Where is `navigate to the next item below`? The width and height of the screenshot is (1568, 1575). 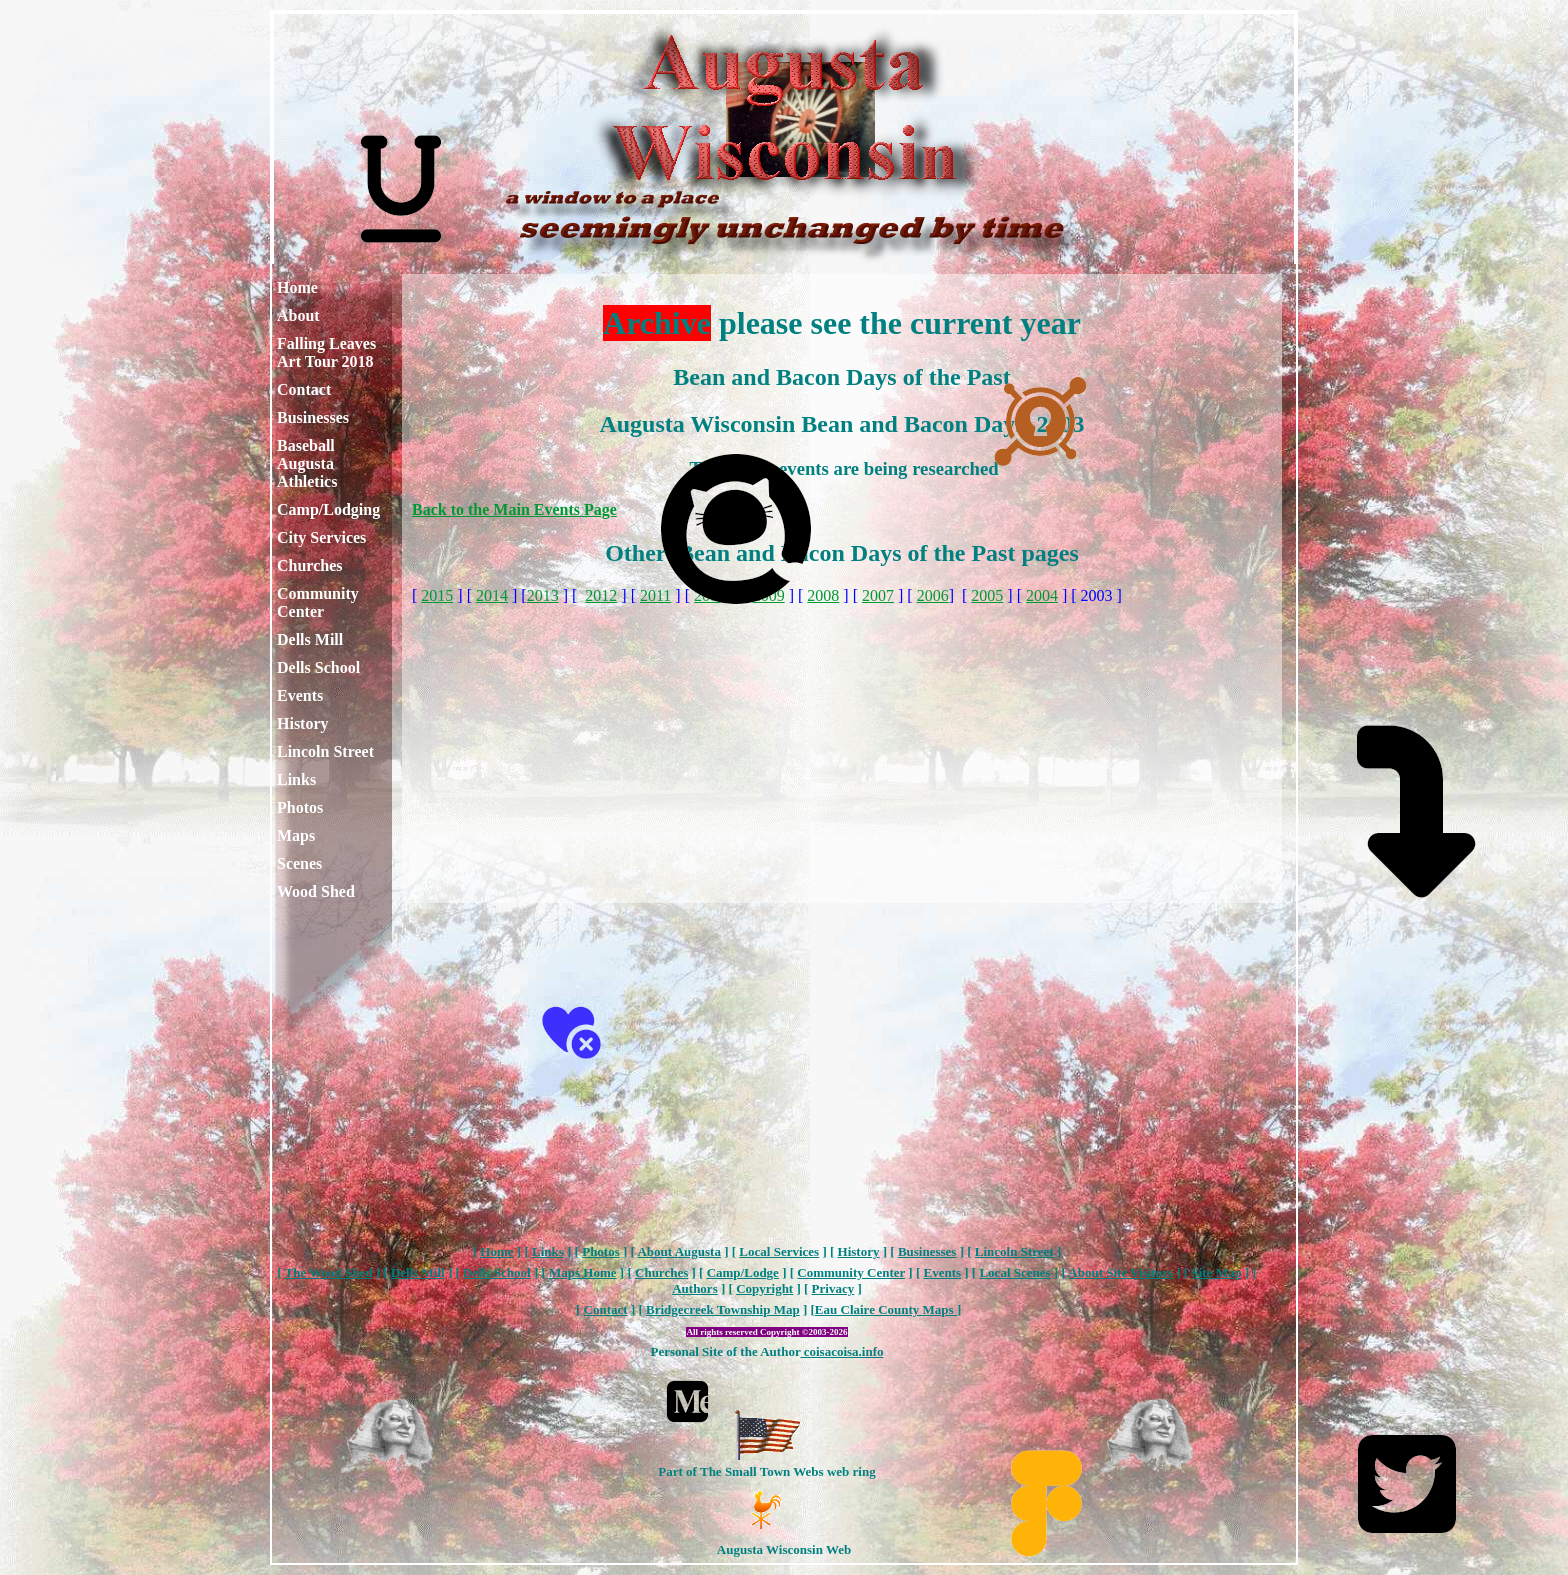 navigate to the next item below is located at coordinates (1421, 811).